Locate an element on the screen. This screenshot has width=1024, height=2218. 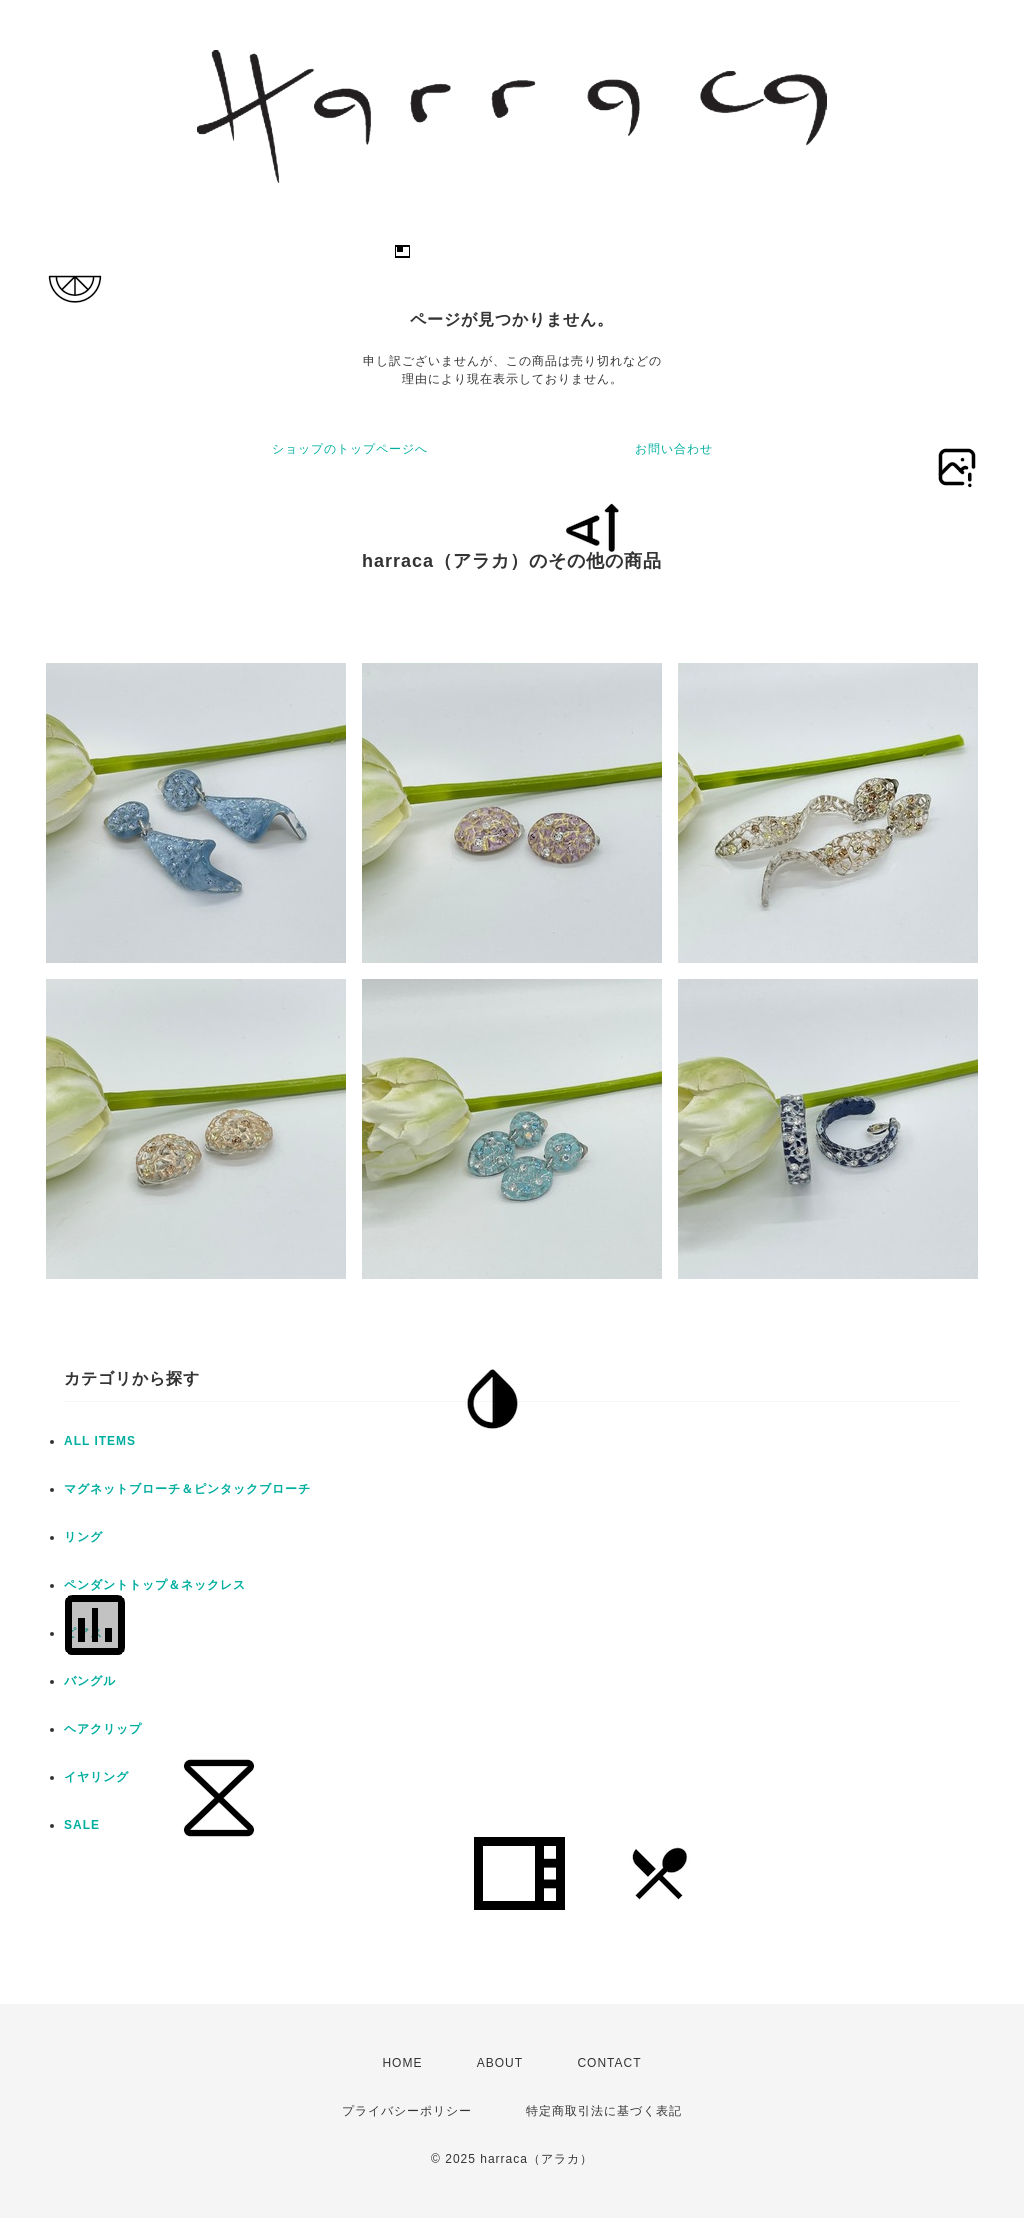
view restaurant or dining options is located at coordinates (659, 1873).